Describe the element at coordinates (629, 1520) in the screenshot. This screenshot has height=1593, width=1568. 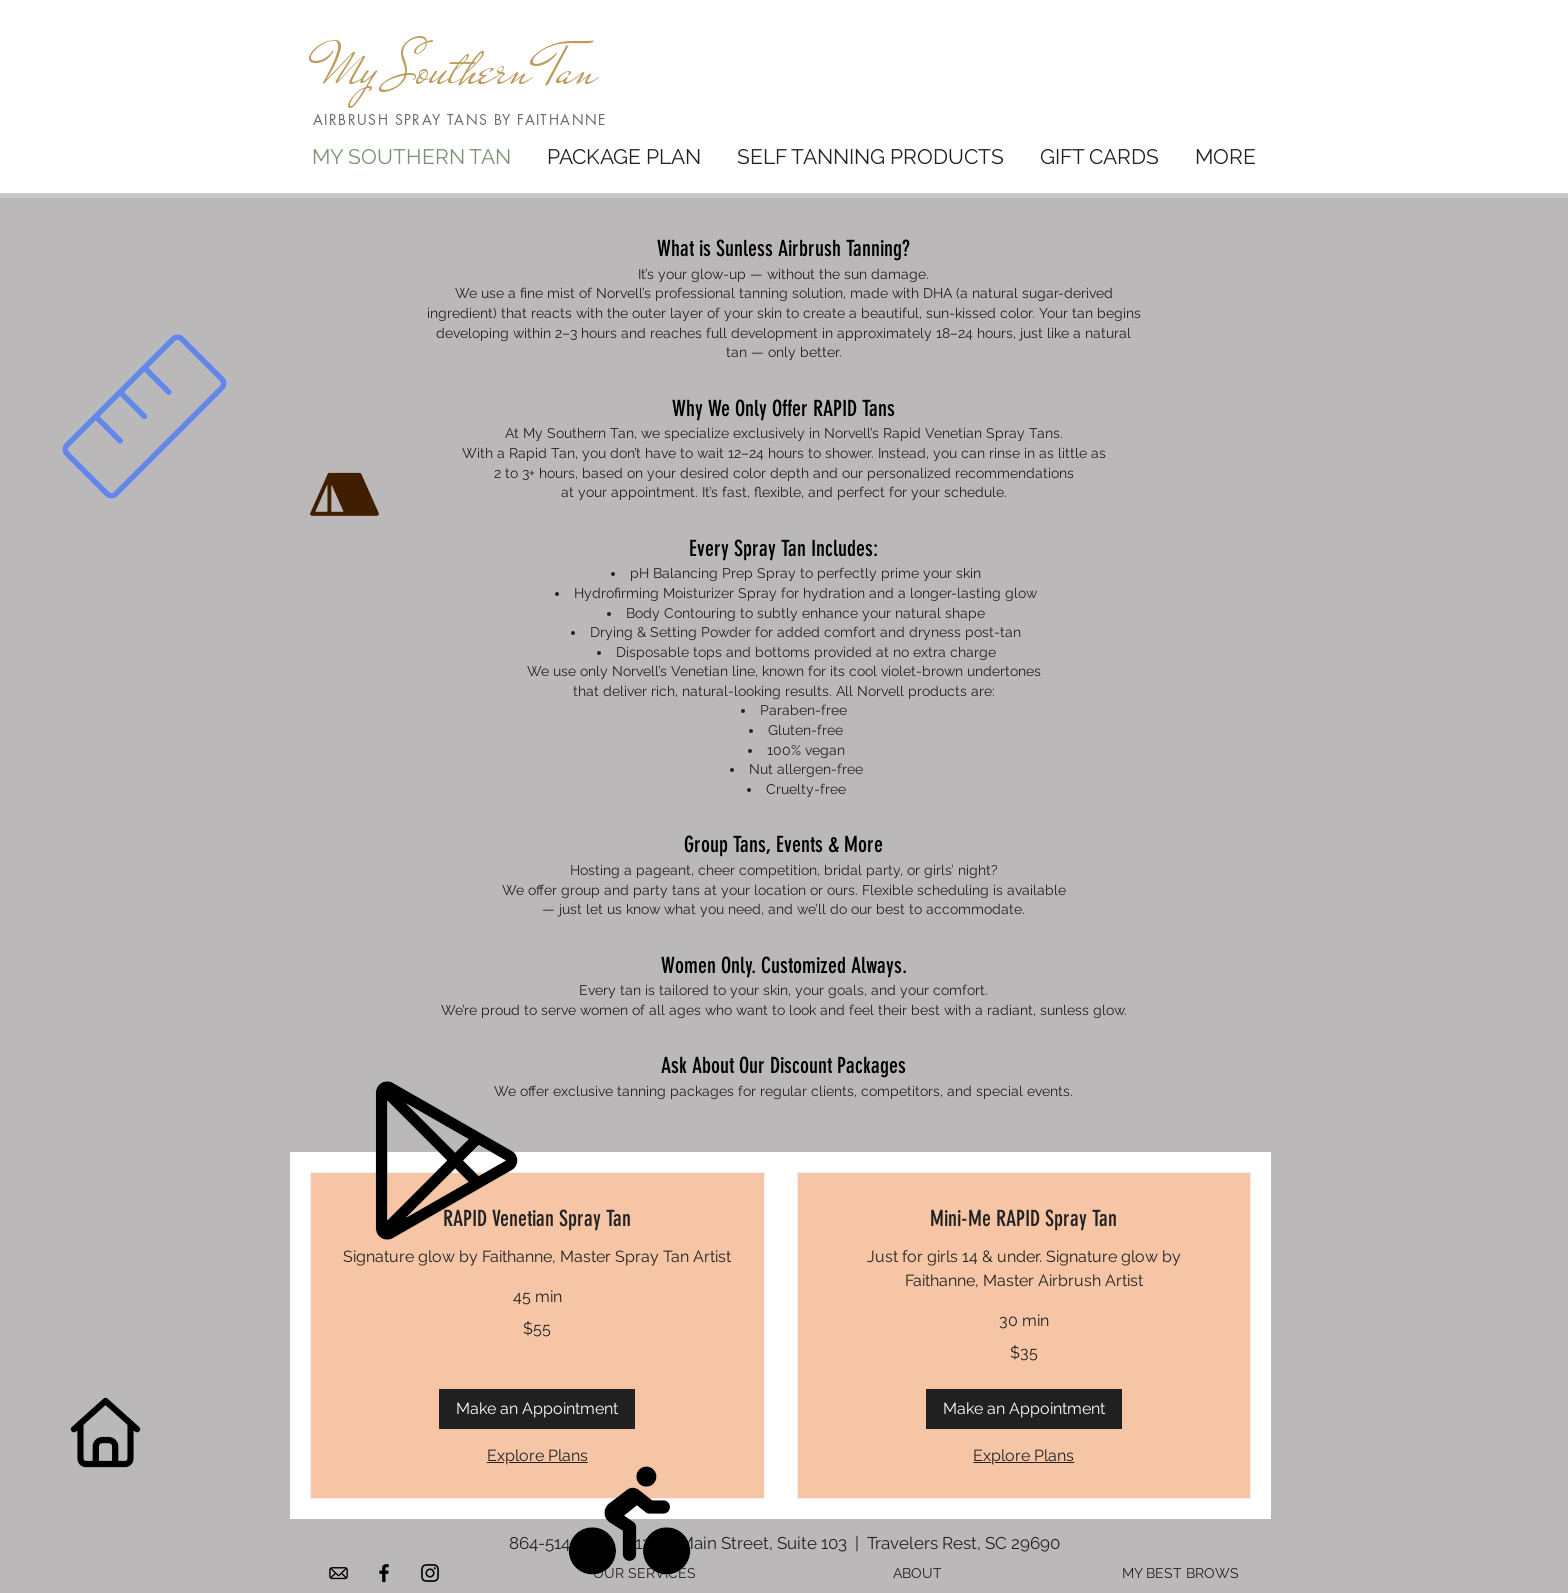
I see `access cycling or bike-related features` at that location.